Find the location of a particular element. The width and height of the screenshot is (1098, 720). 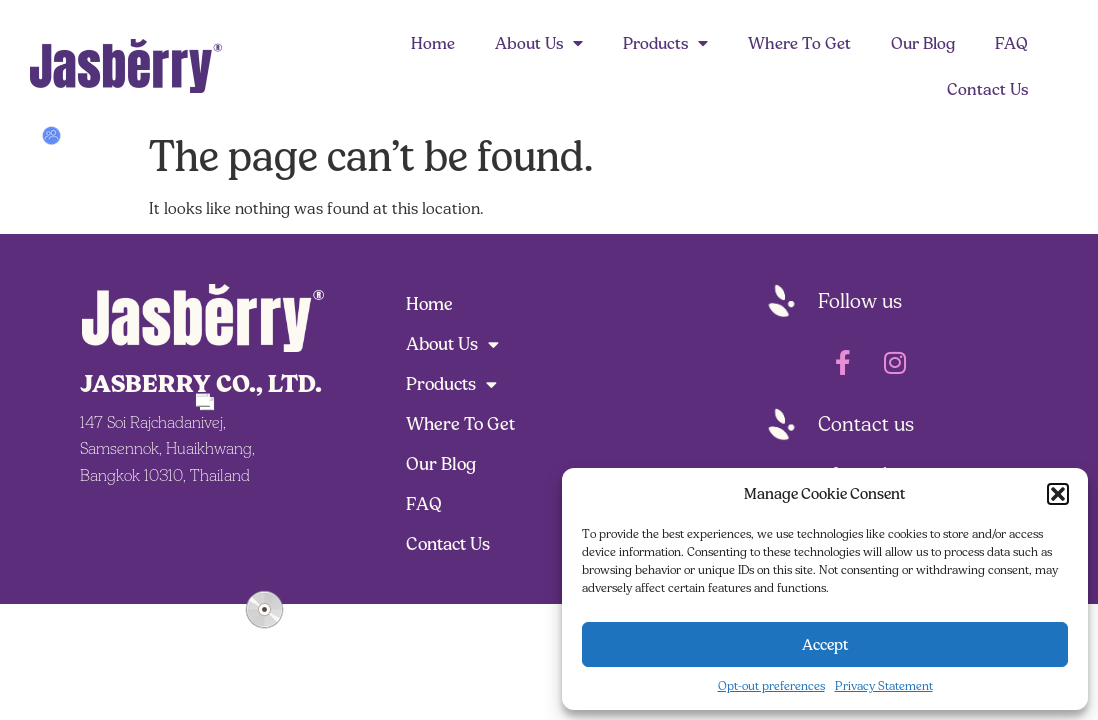

access cd/dvd drive is located at coordinates (264, 609).